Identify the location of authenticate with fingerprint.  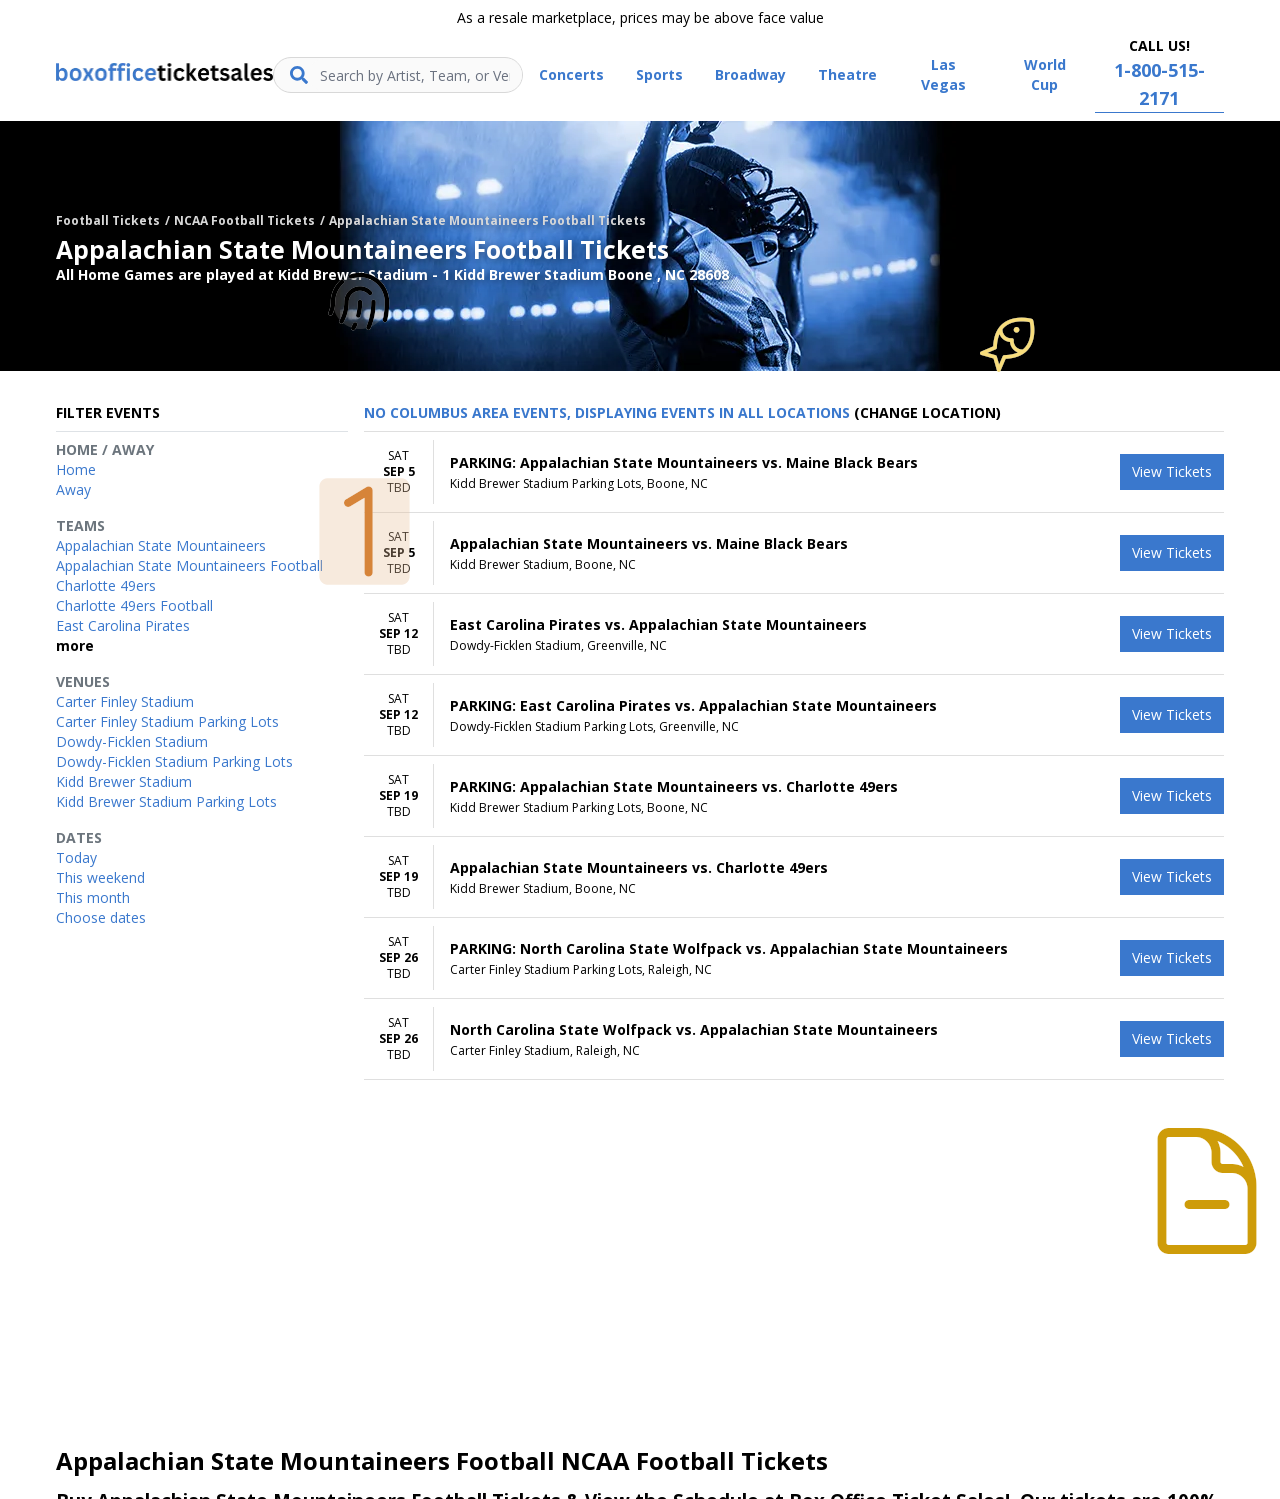
(360, 302).